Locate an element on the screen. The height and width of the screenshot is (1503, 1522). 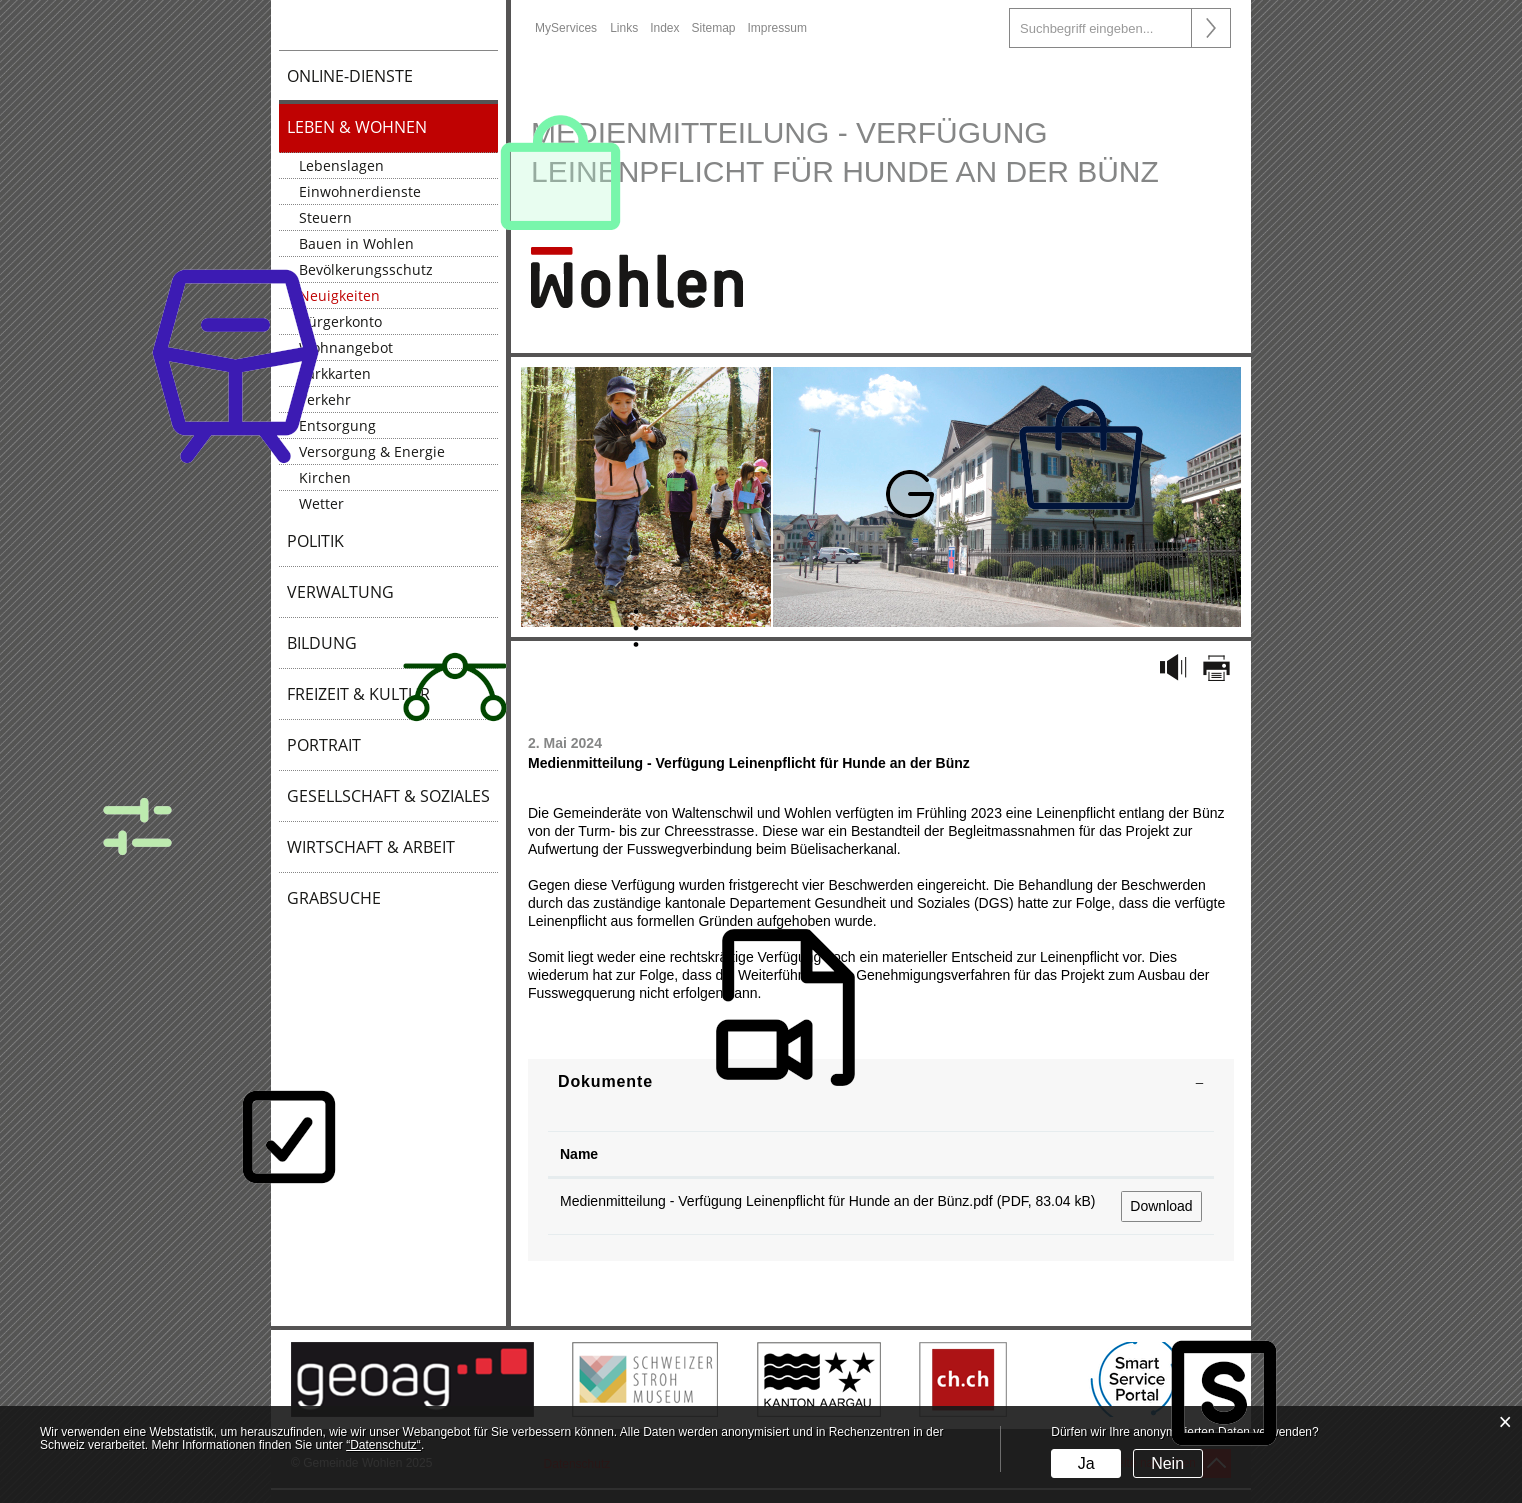
view regional train schedules is located at coordinates (235, 359).